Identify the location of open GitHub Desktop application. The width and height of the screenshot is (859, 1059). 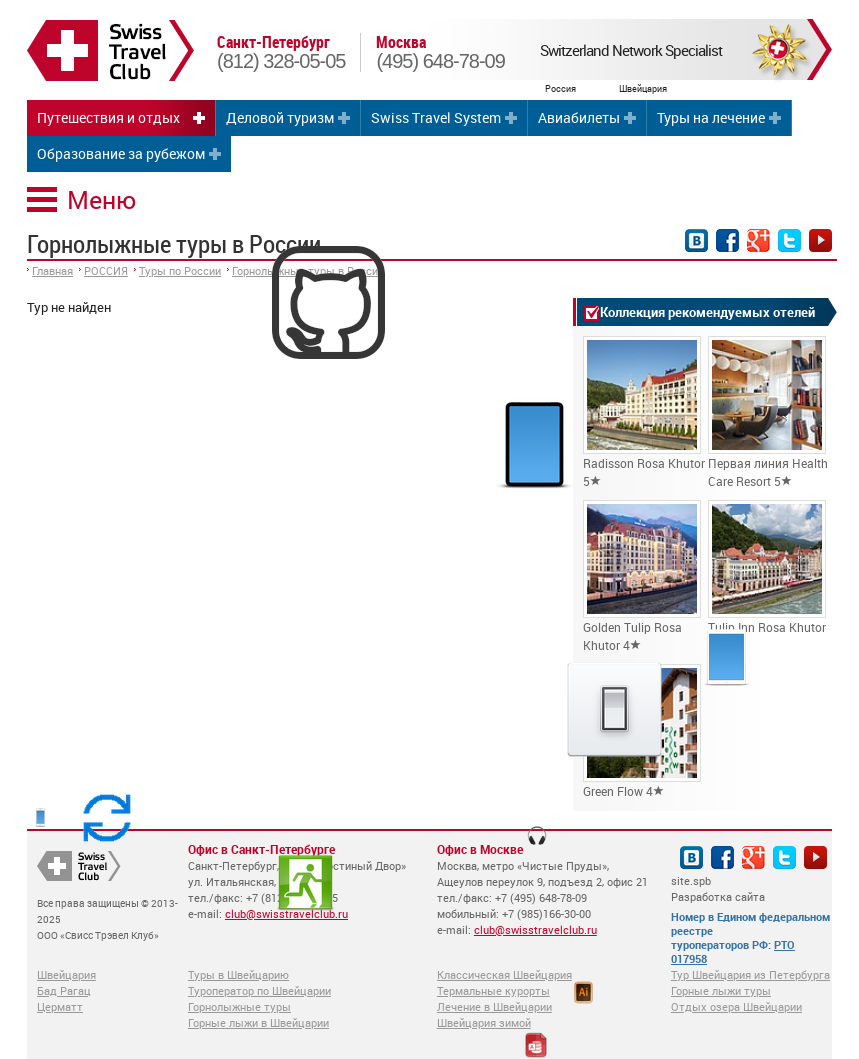
(328, 302).